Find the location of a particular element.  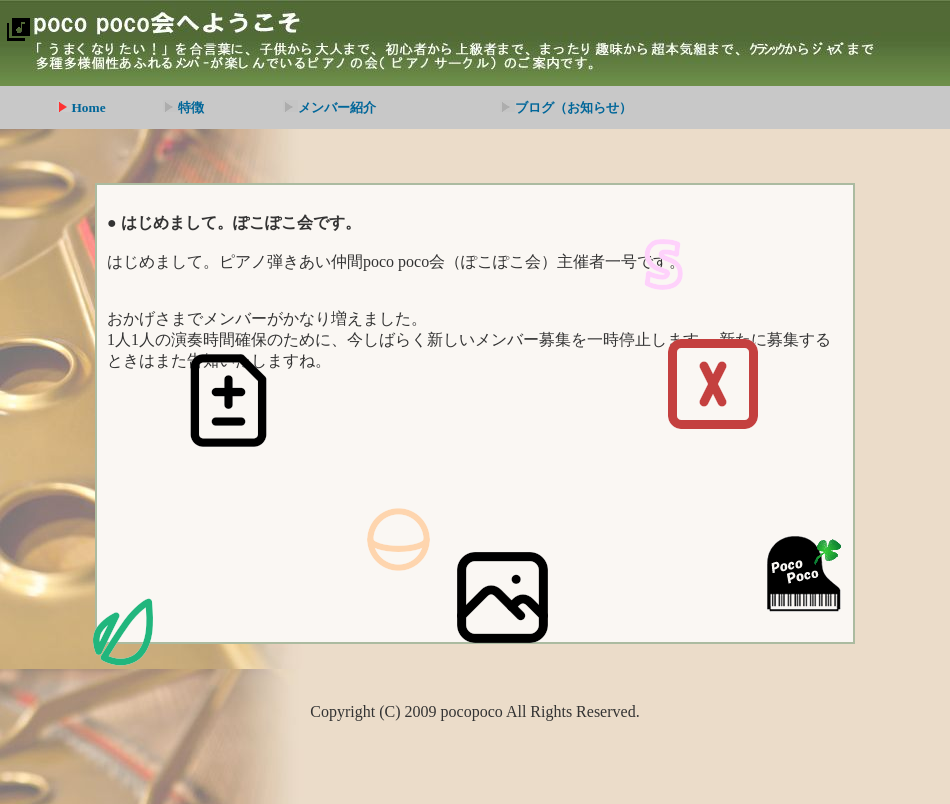

close or dismiss a dialog box is located at coordinates (713, 384).